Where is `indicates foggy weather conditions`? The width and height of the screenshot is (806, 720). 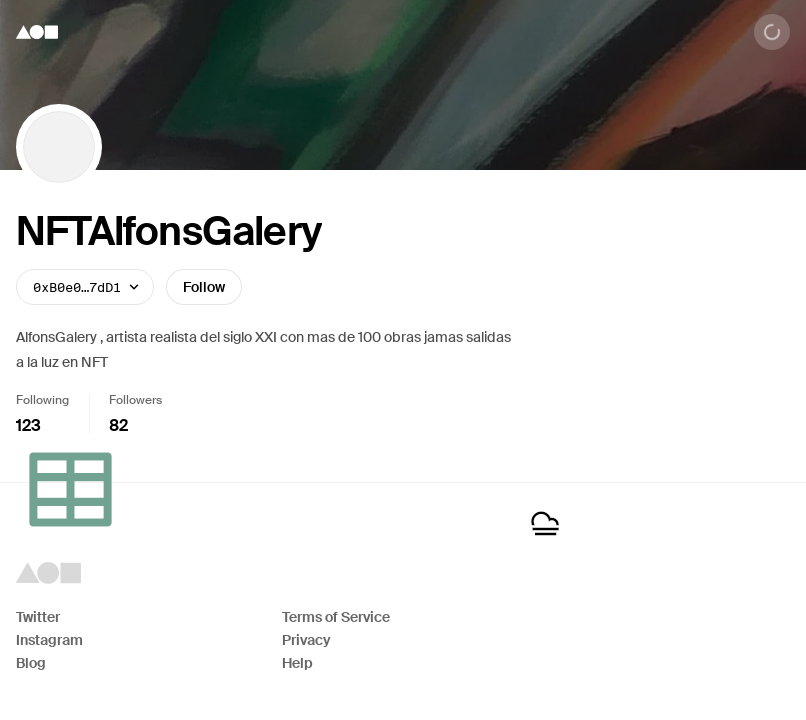
indicates foggy weather conditions is located at coordinates (545, 524).